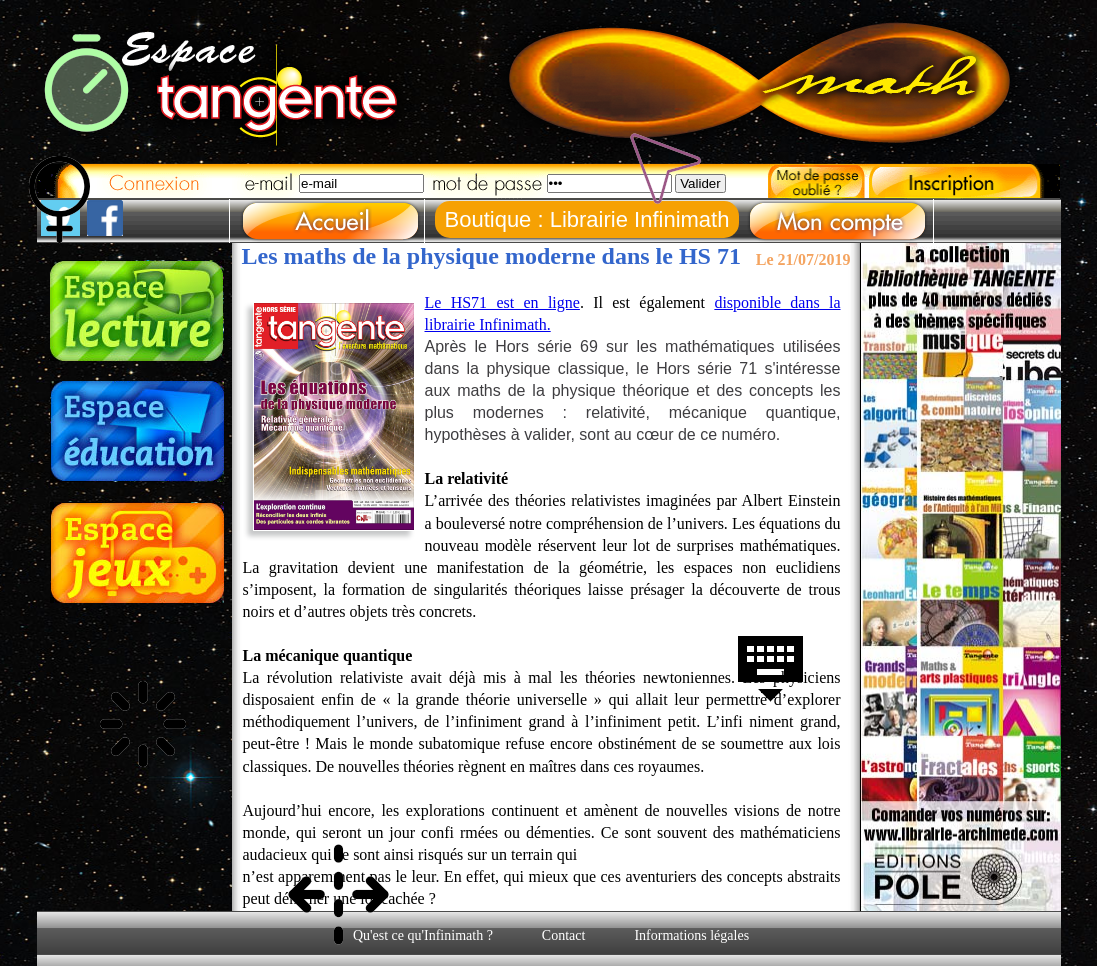  What do you see at coordinates (143, 724) in the screenshot?
I see `indicates content is loading` at bounding box center [143, 724].